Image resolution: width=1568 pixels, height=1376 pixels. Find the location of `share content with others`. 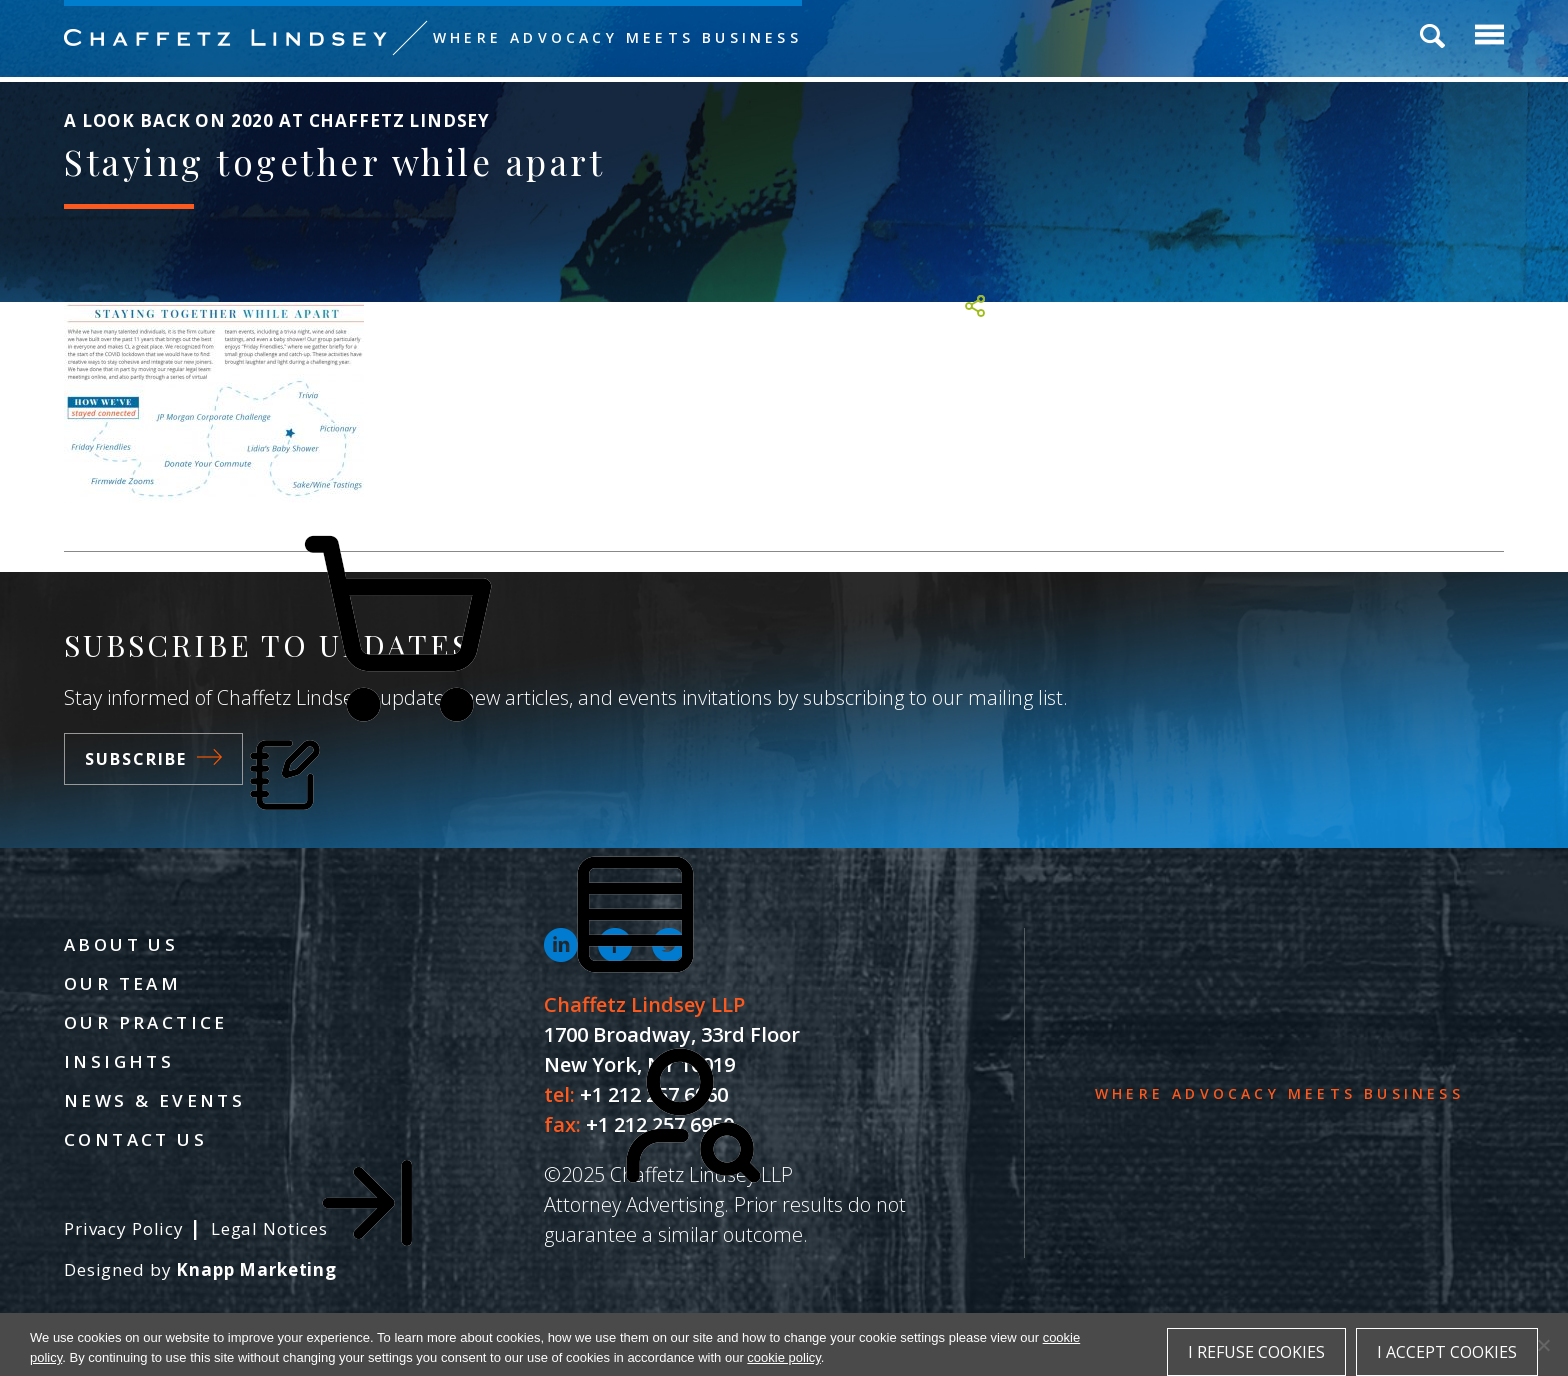

share content with others is located at coordinates (975, 306).